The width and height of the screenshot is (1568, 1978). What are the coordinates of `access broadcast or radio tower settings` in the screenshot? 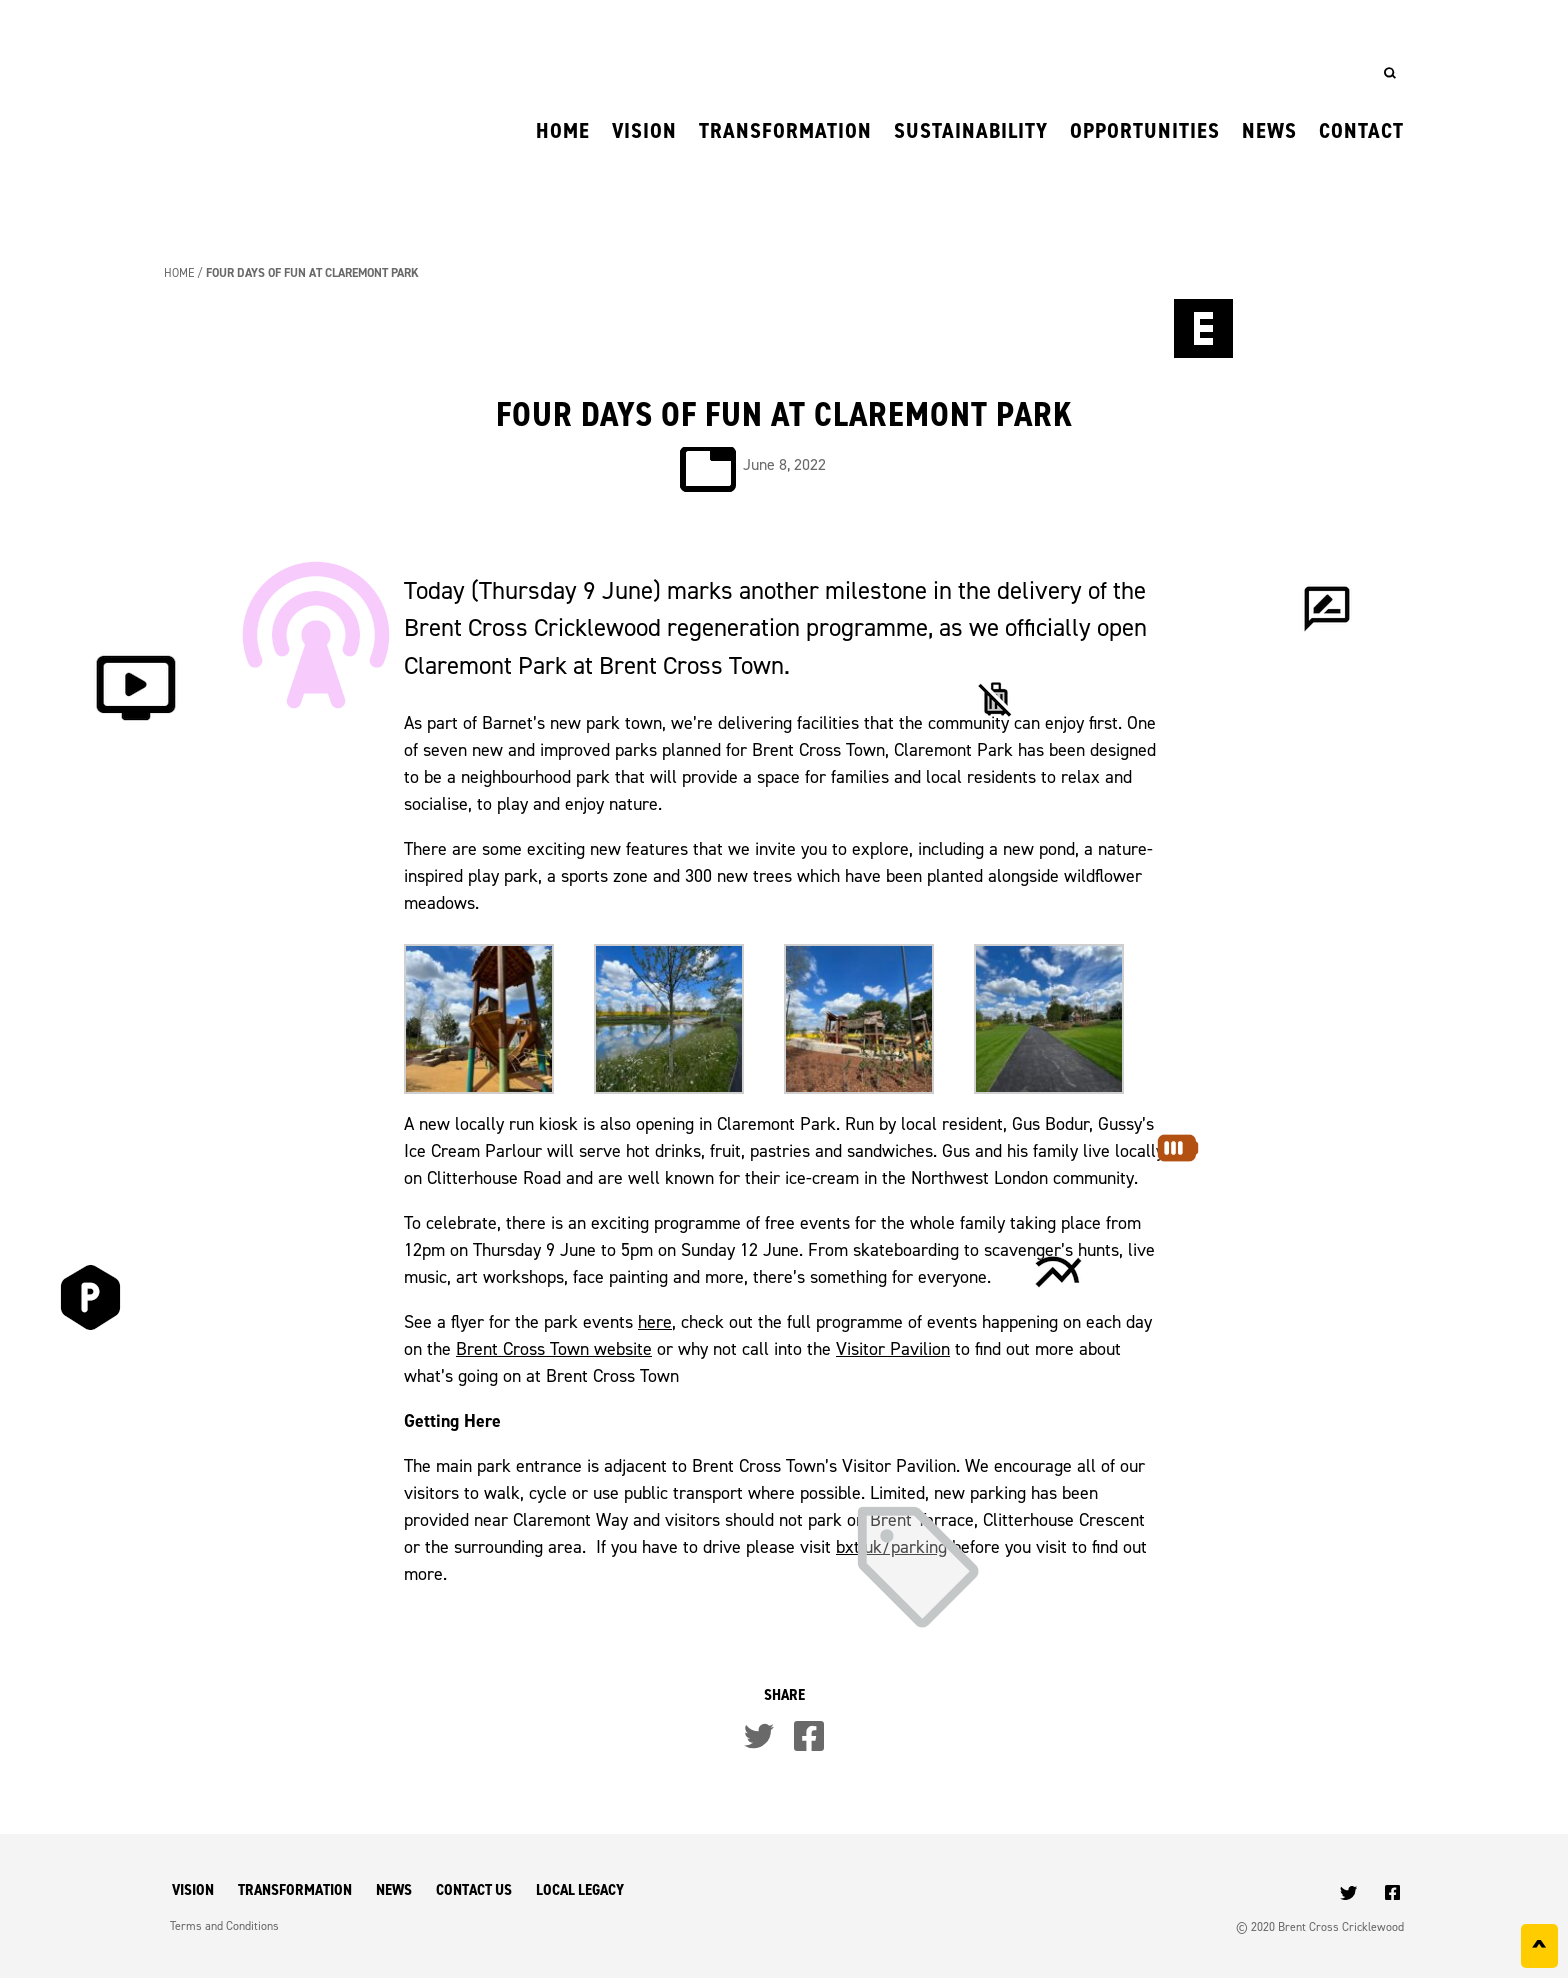 It's located at (316, 635).